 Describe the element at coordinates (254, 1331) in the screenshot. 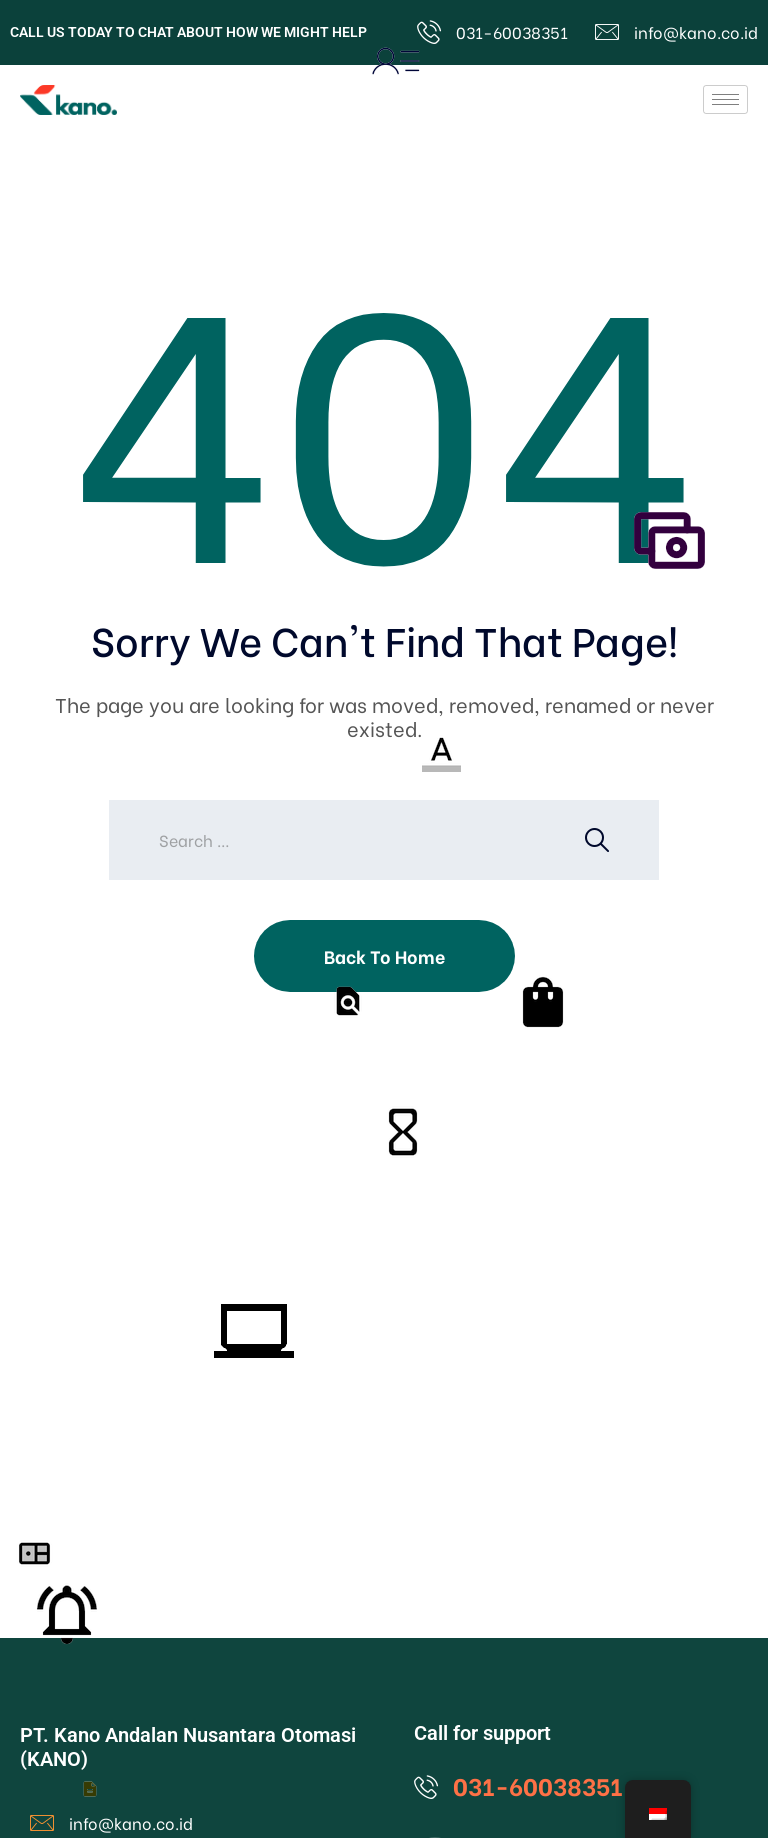

I see `access desktop or computer settings` at that location.